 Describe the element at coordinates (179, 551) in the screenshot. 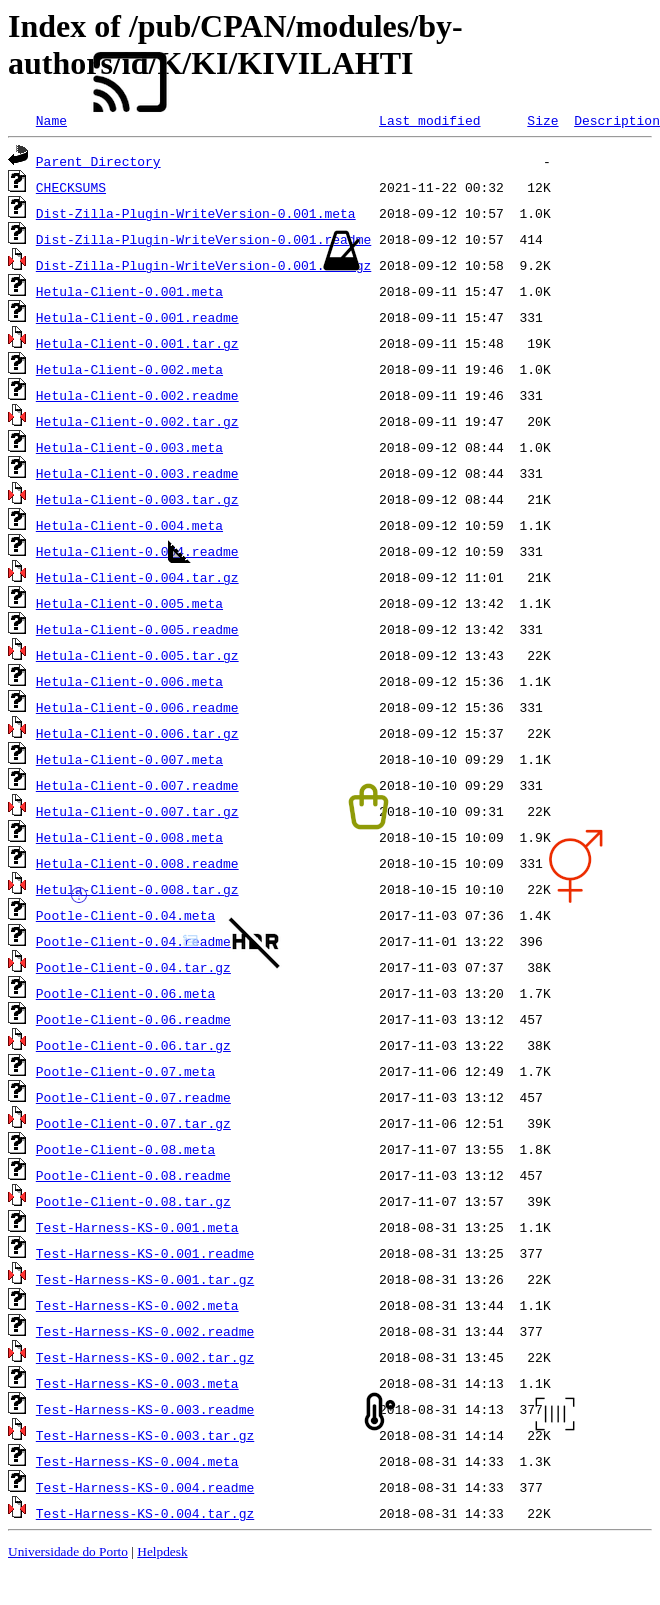

I see `measure dimensions or square footage` at that location.